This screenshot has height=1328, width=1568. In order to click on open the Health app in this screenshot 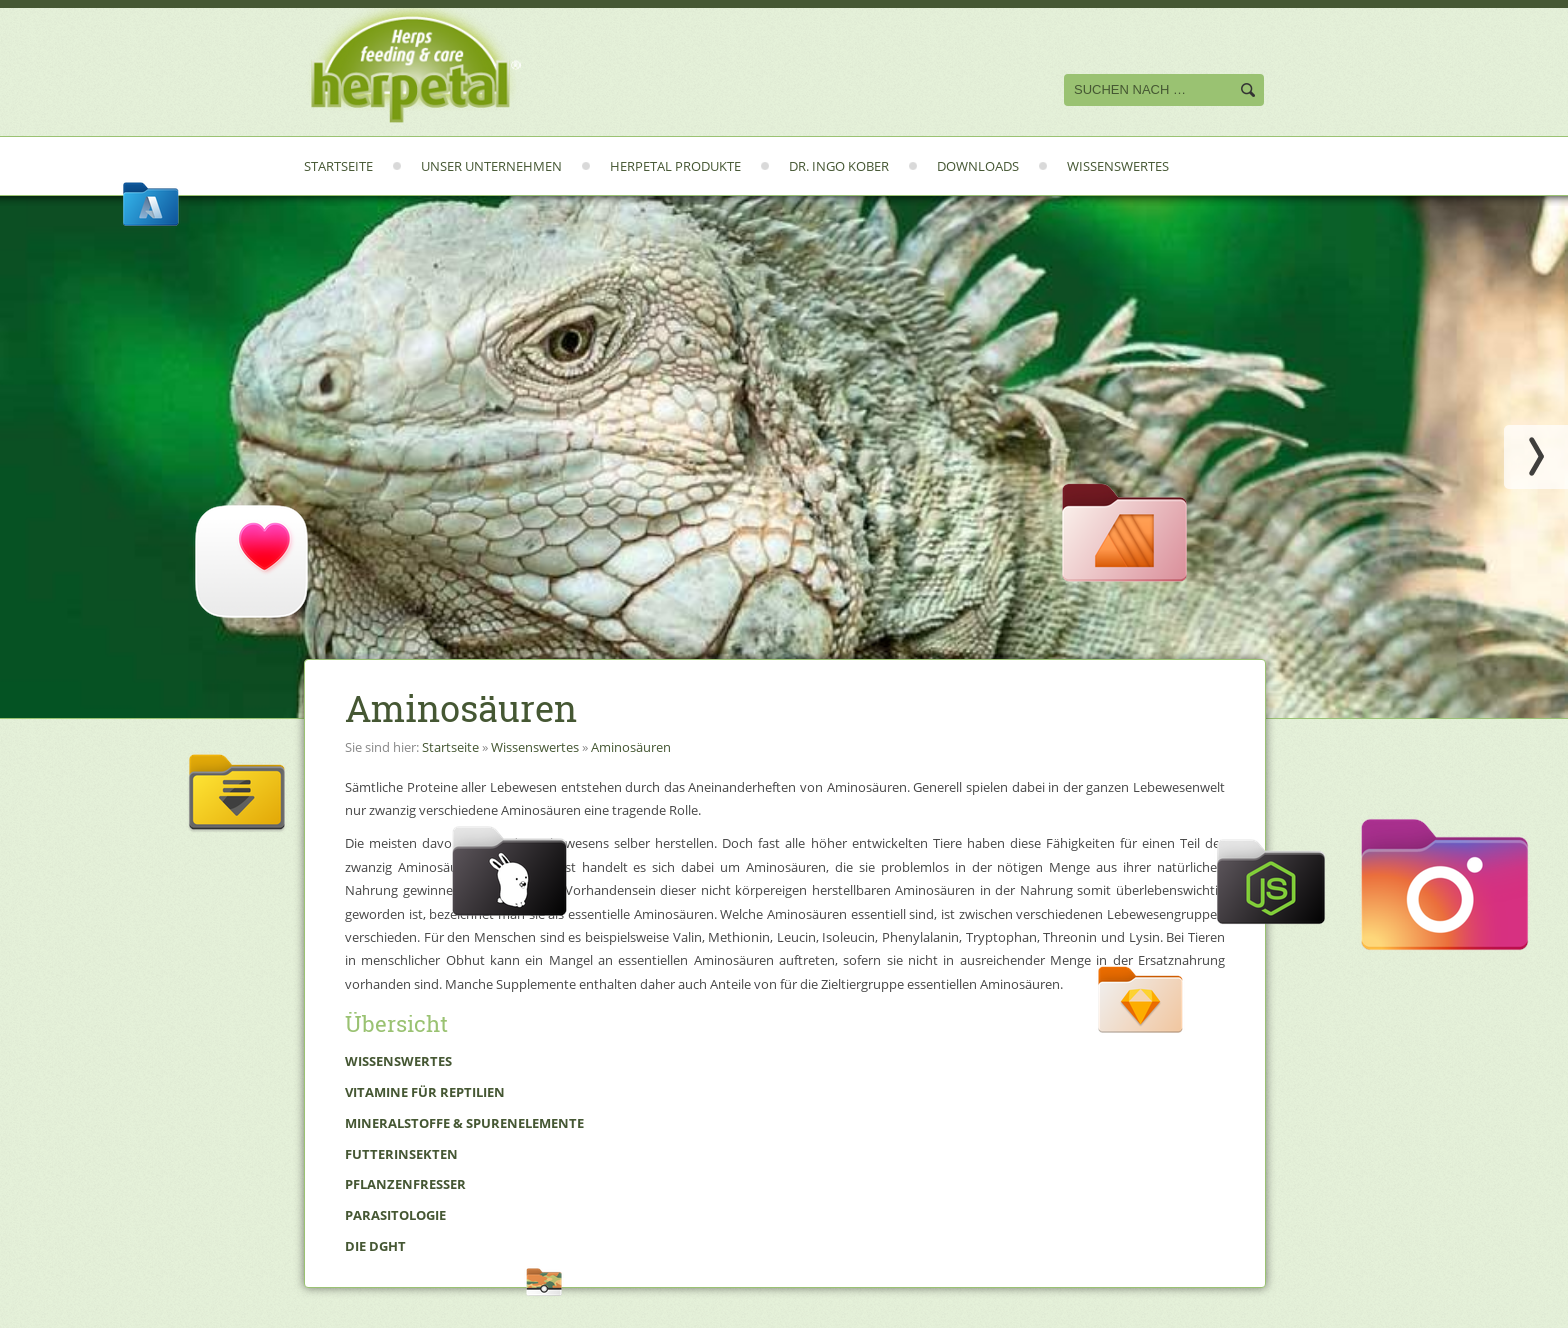, I will do `click(251, 561)`.